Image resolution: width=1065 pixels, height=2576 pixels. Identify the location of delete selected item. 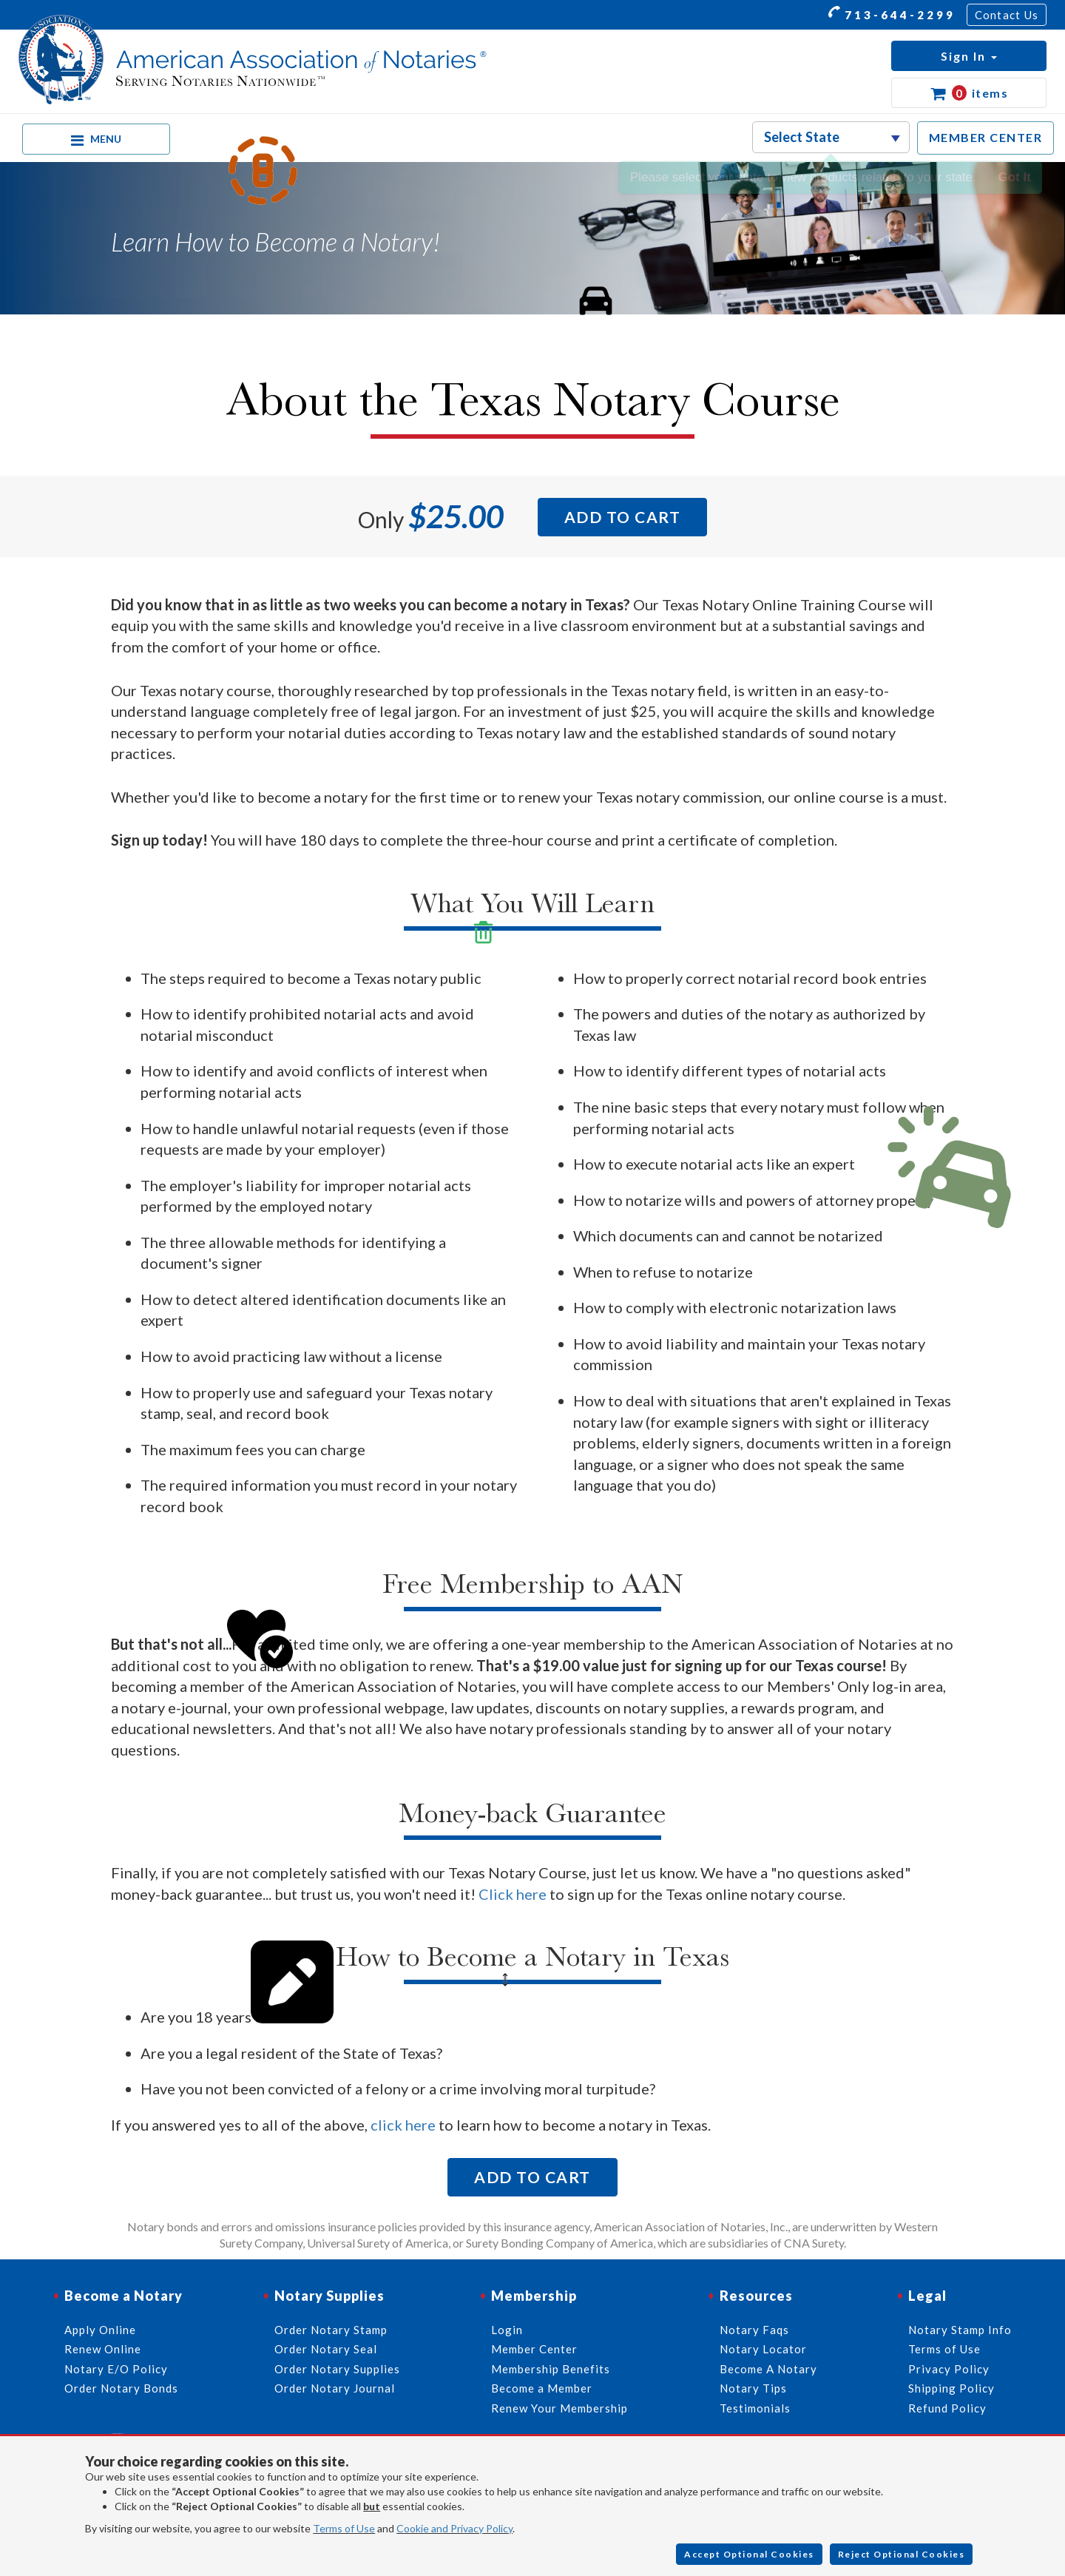
(483, 932).